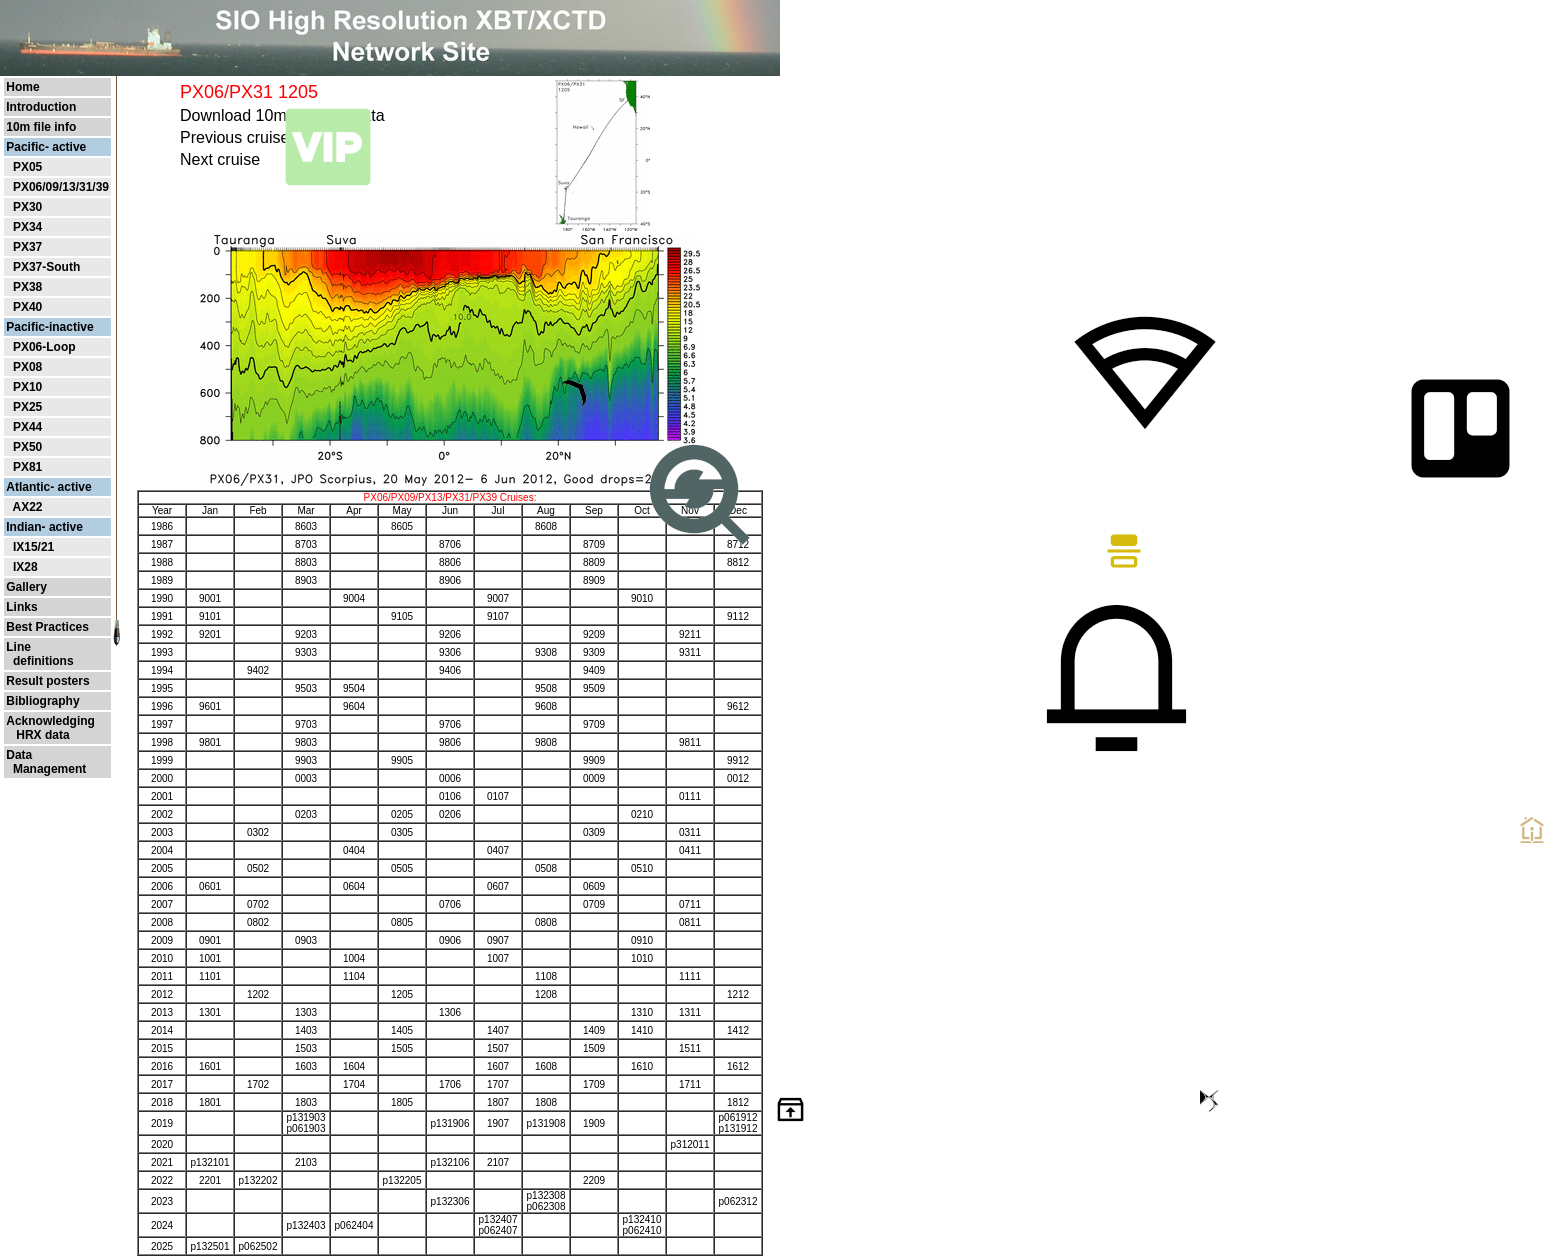 This screenshot has height=1259, width=1559. I want to click on indicates VIP or premium membership status, so click(328, 147).